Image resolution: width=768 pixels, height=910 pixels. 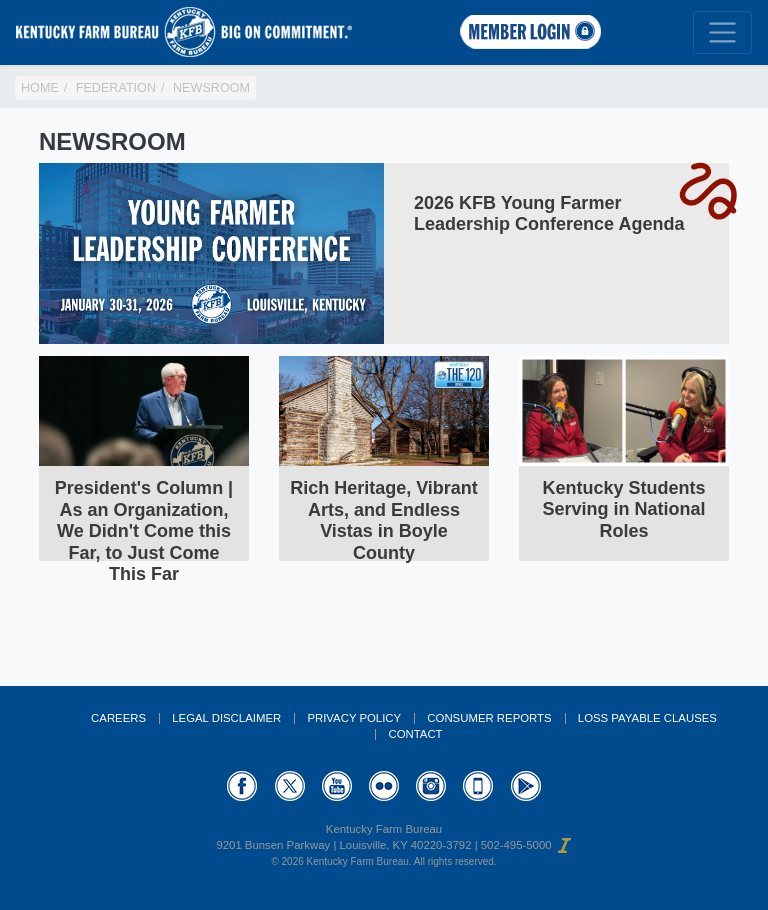 I want to click on decorative squiggle or flourish element, so click(x=708, y=191).